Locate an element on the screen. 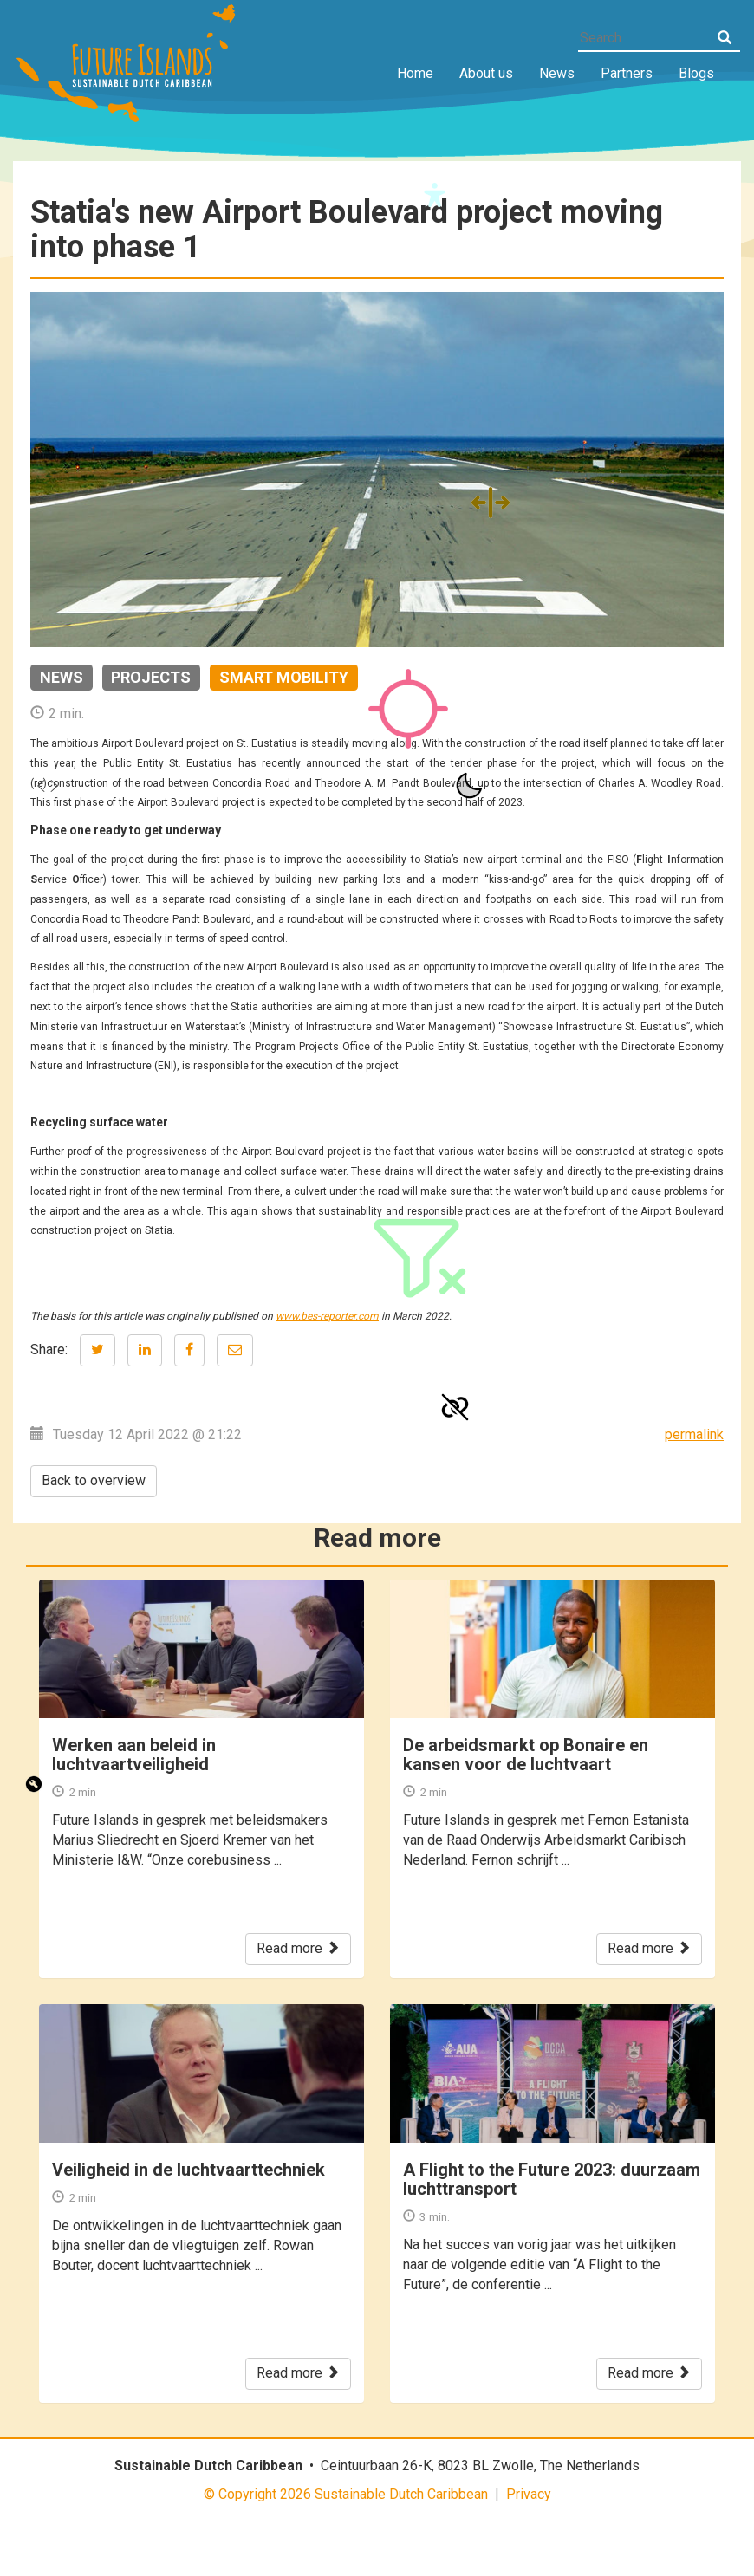 This screenshot has height=2576, width=754. toggle dark mode or night theme is located at coordinates (468, 786).